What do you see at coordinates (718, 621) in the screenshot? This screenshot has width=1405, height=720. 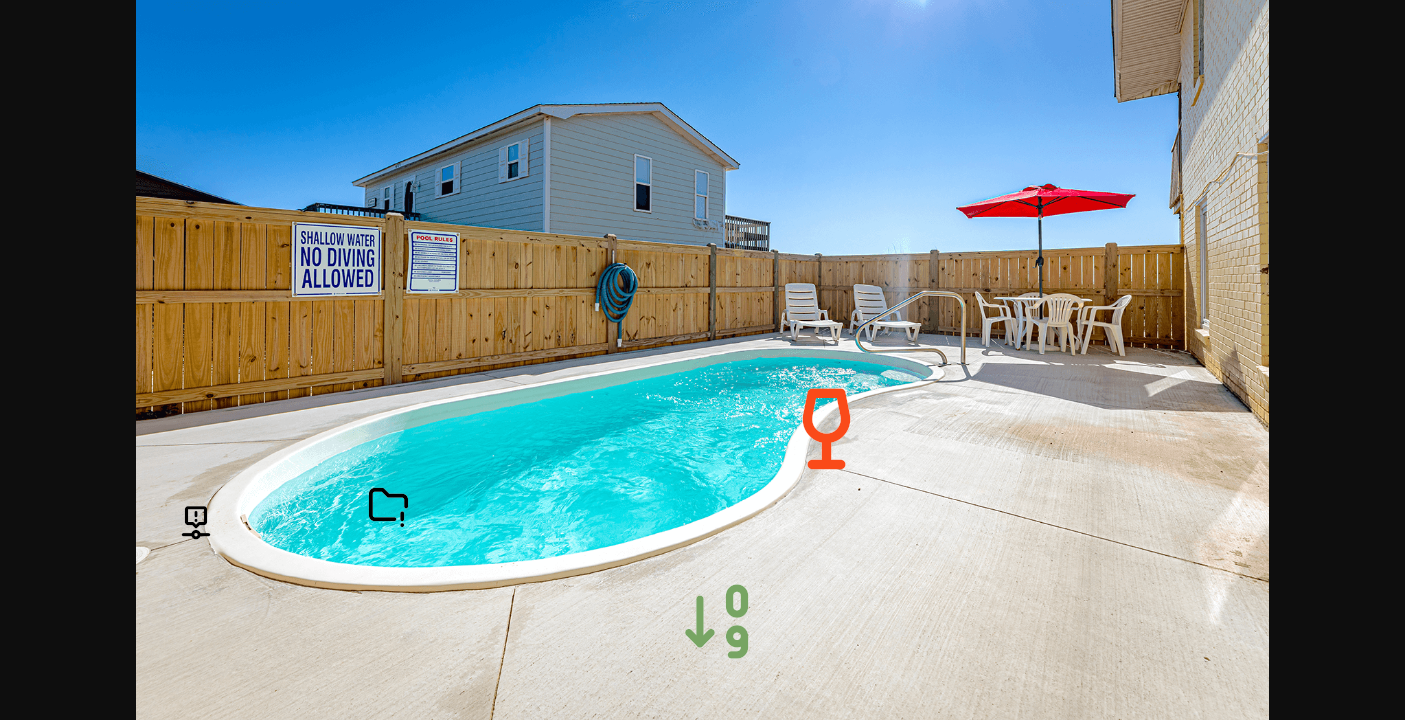 I see `sort numbers in ascending order (0-9)` at bounding box center [718, 621].